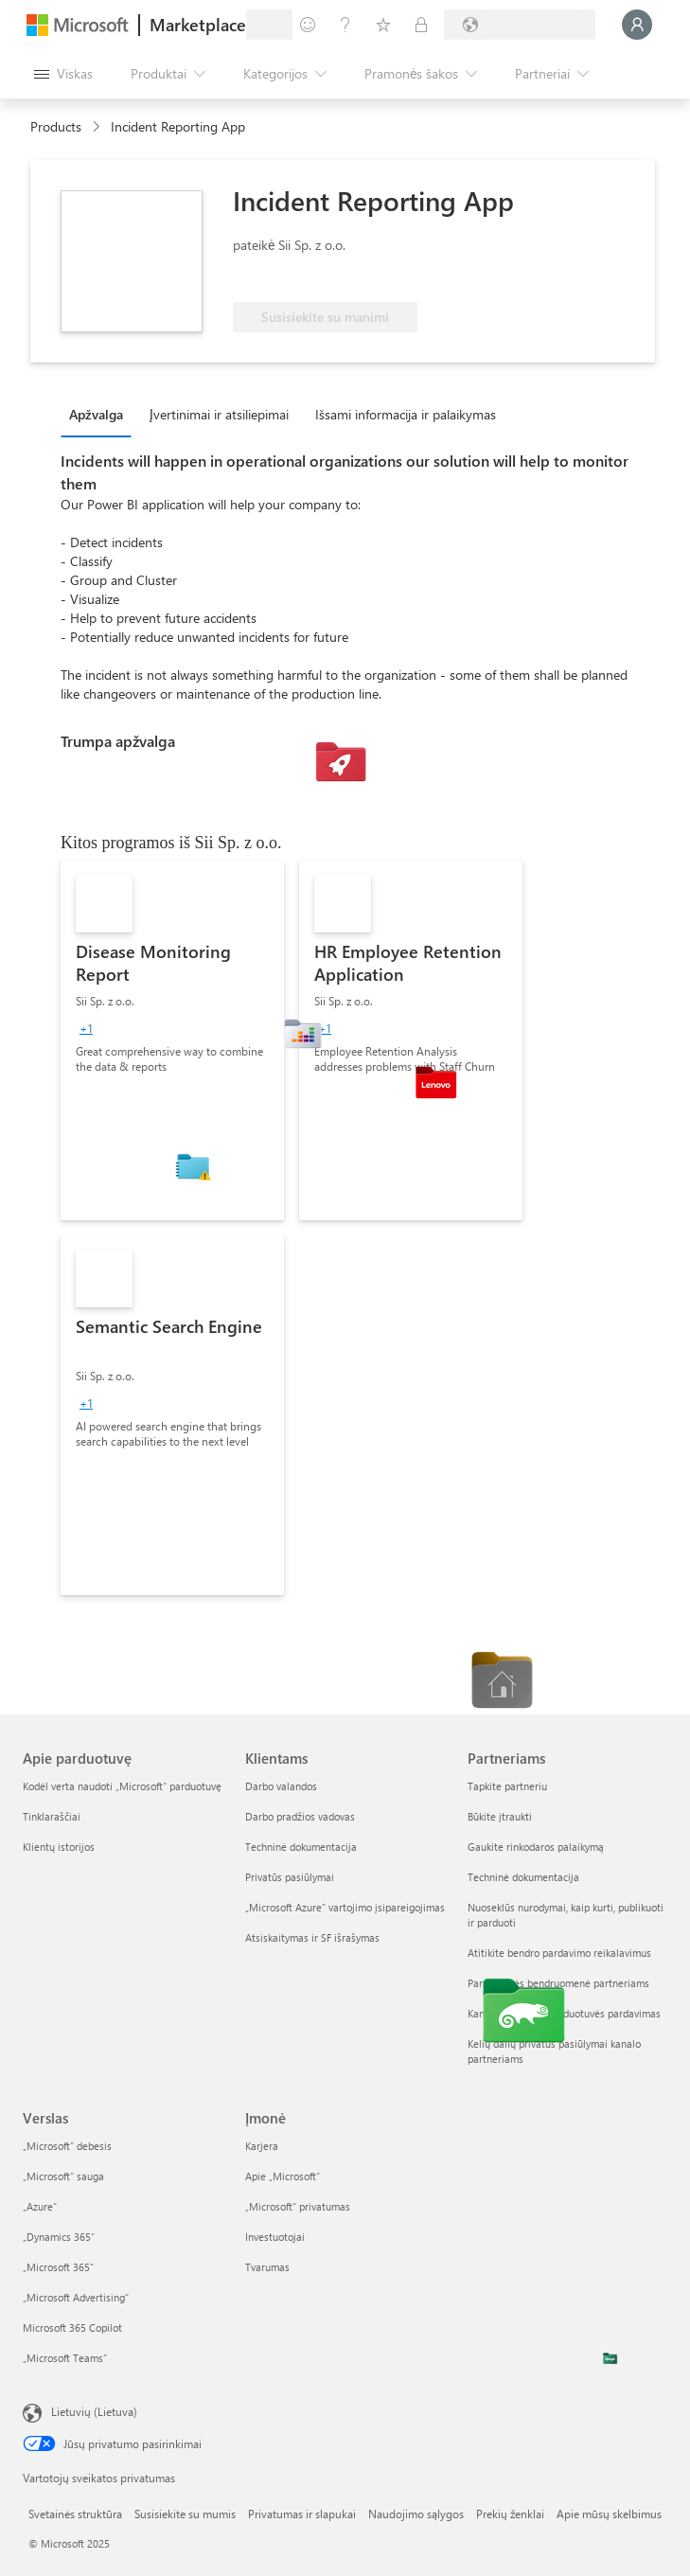  What do you see at coordinates (435, 1083) in the screenshot?
I see `open folder containing Lenovo files or applications` at bounding box center [435, 1083].